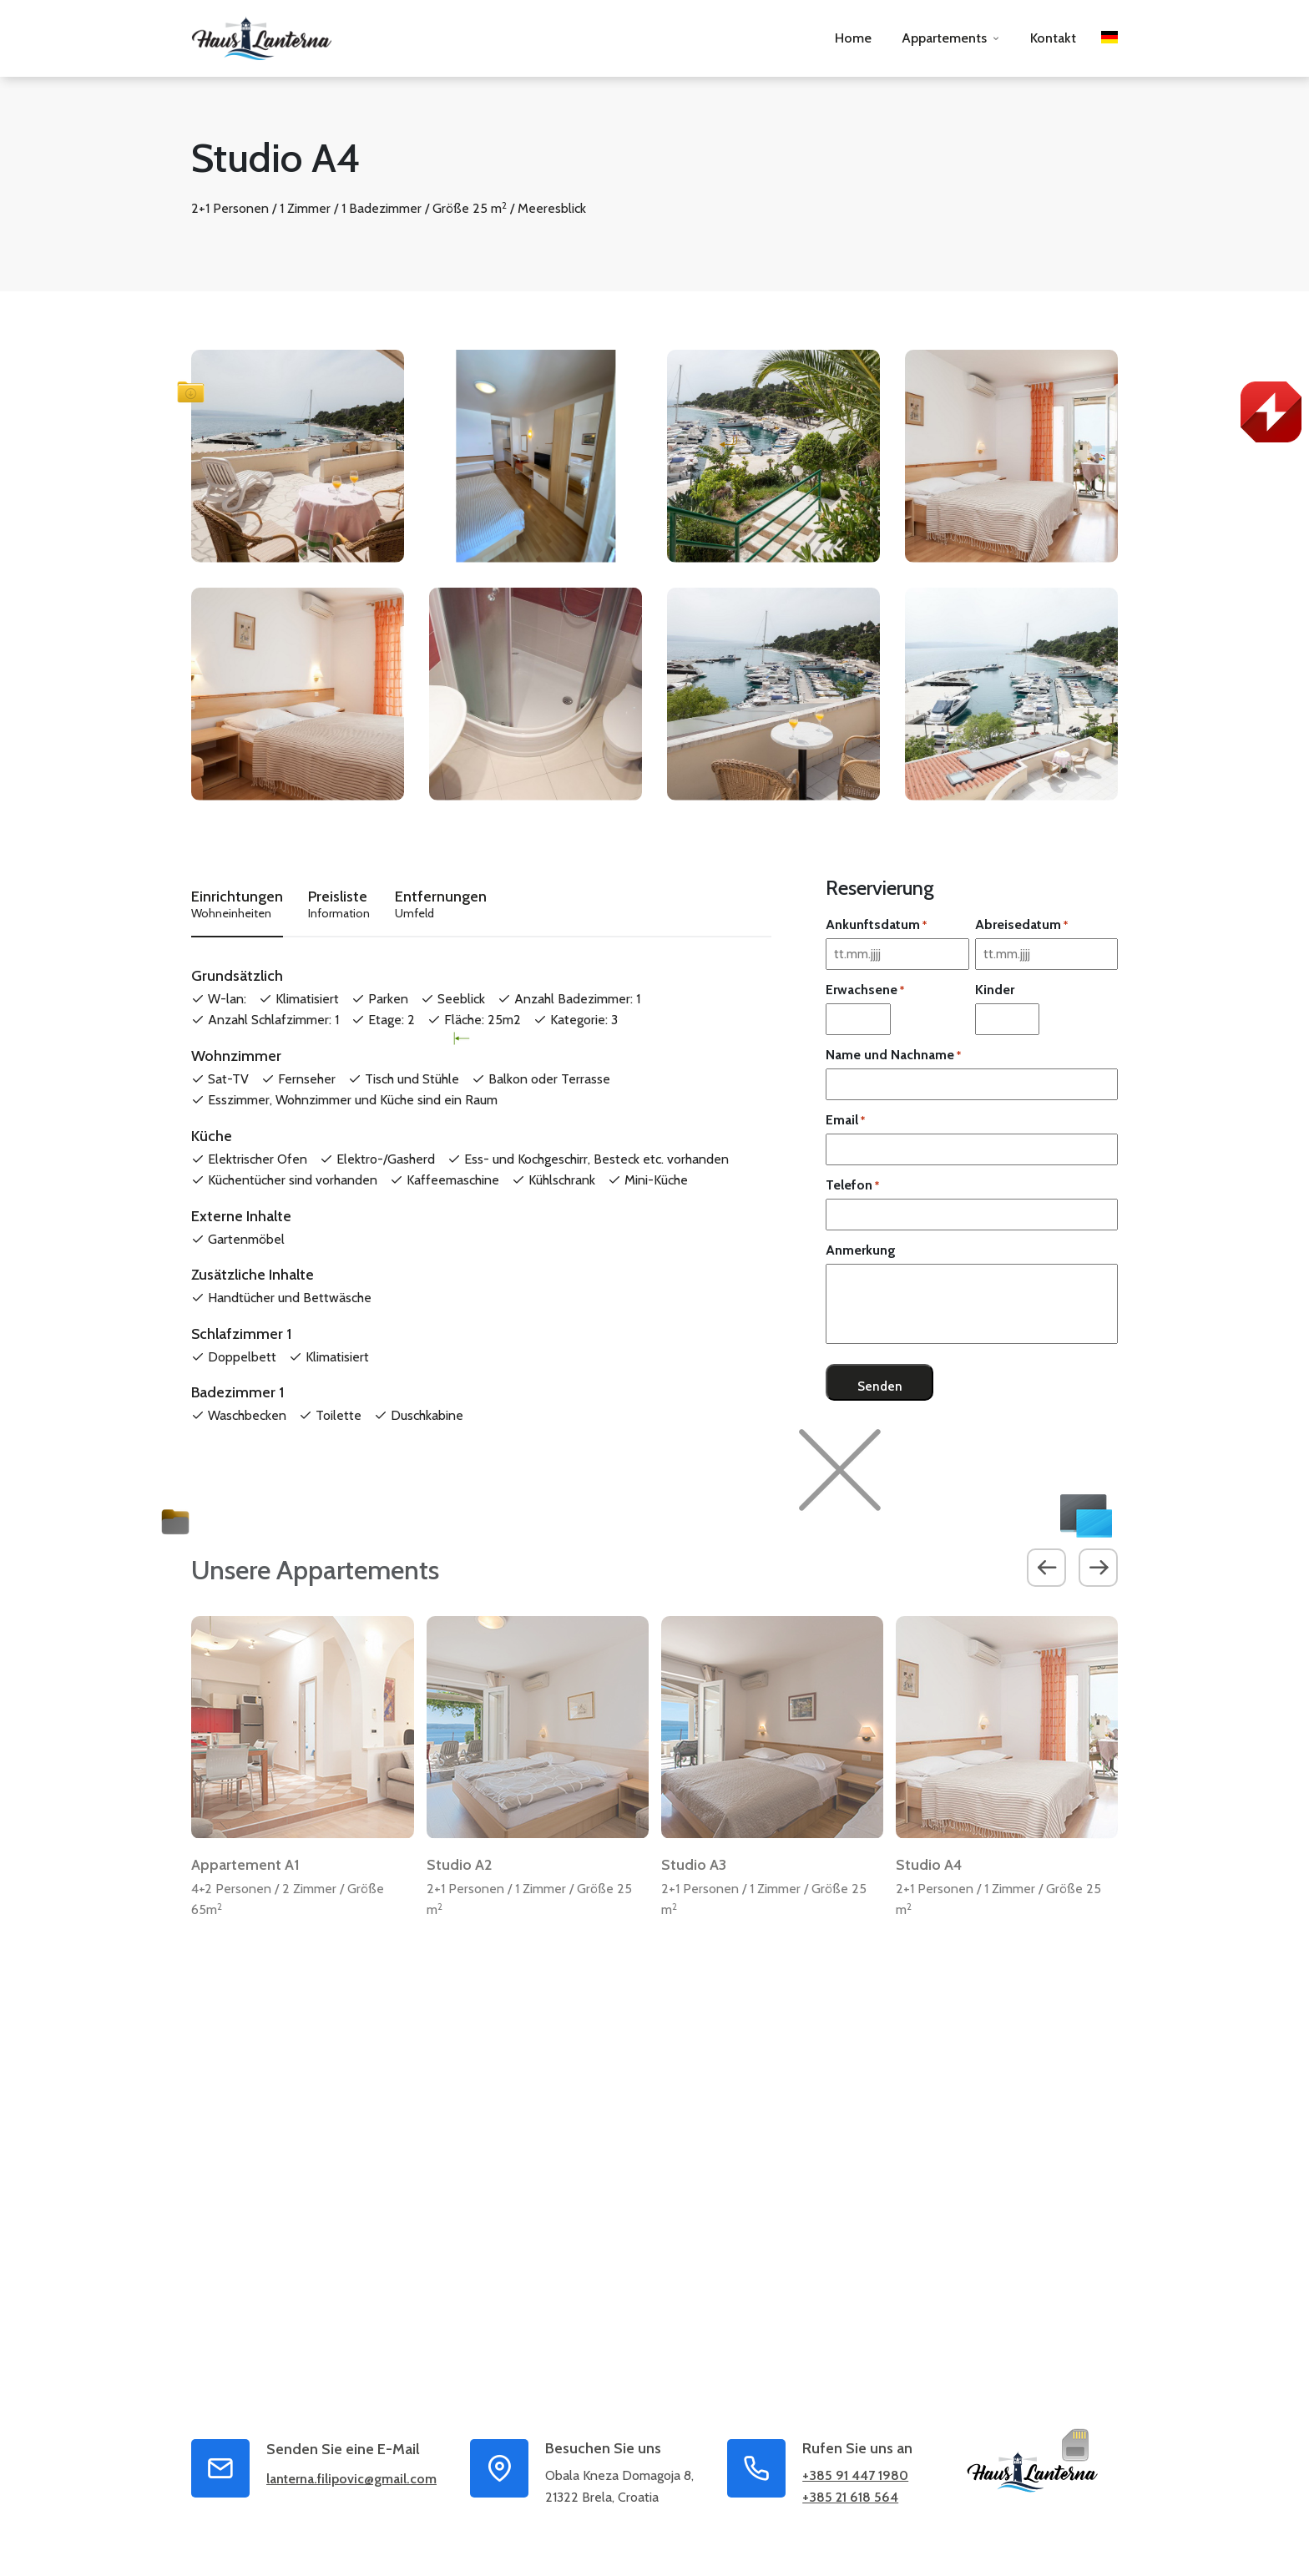 This screenshot has height=2576, width=1309. What do you see at coordinates (1075, 2445) in the screenshot?
I see `indicates a connected USB flash drive or removable storage` at bounding box center [1075, 2445].